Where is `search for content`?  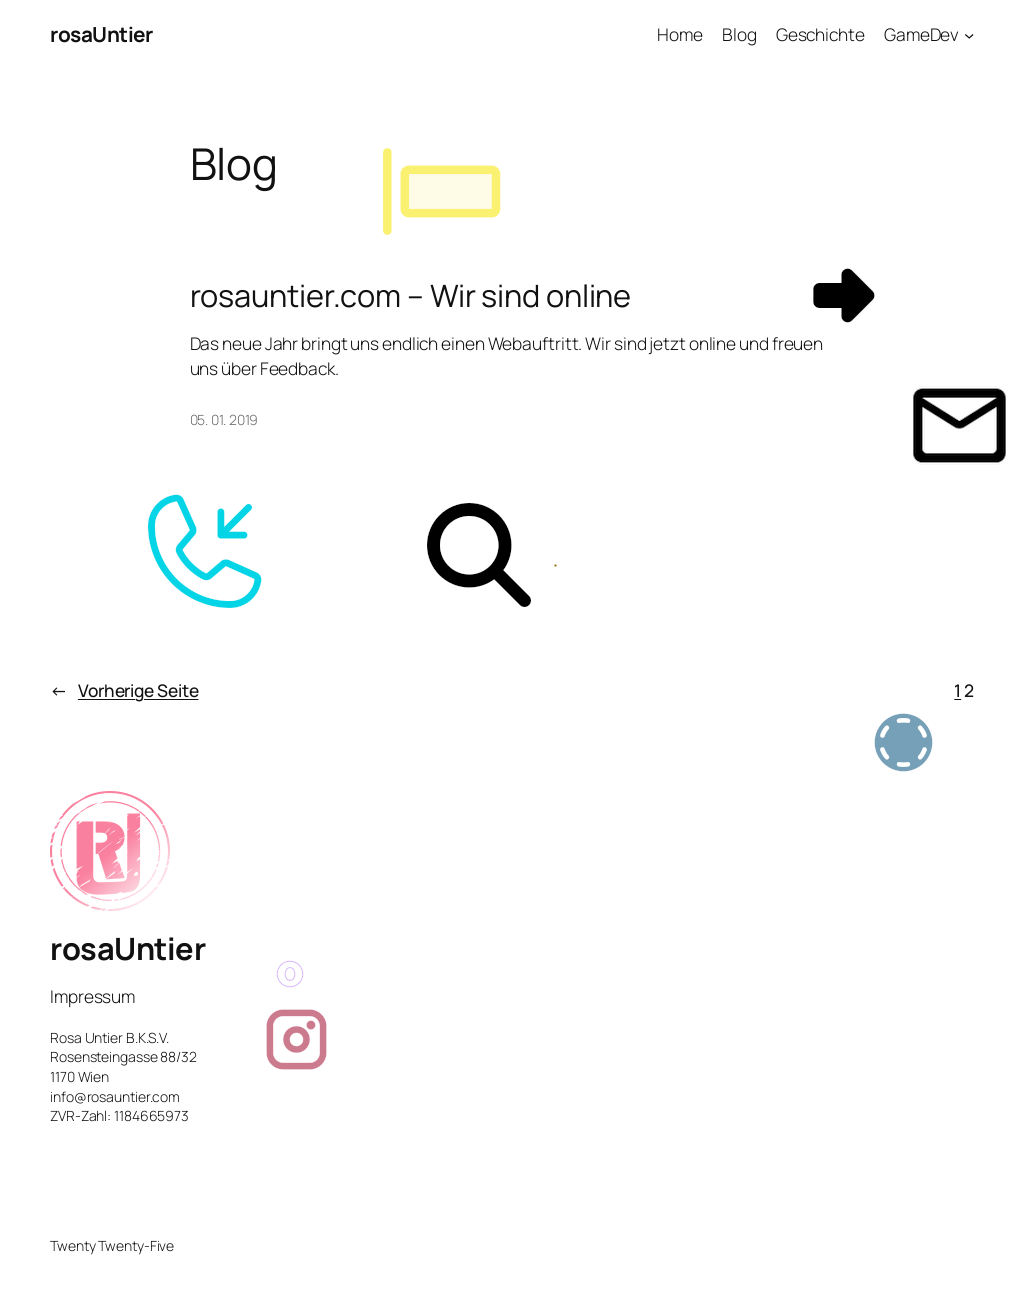
search for content is located at coordinates (479, 555).